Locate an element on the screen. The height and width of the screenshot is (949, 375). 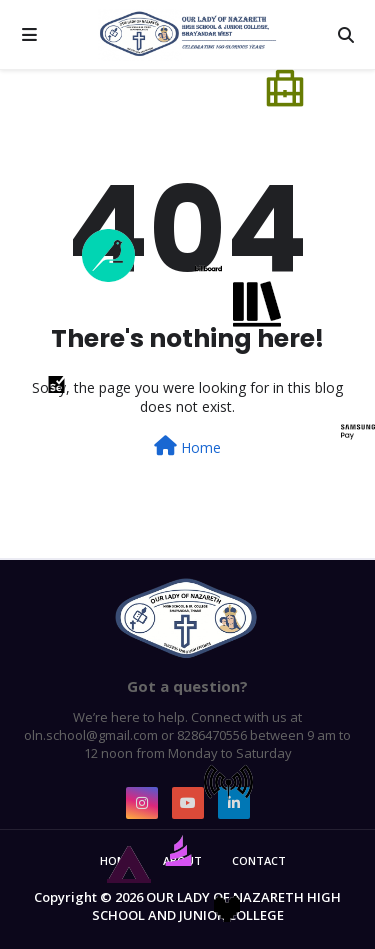
Billboard music charts and news is located at coordinates (208, 268).